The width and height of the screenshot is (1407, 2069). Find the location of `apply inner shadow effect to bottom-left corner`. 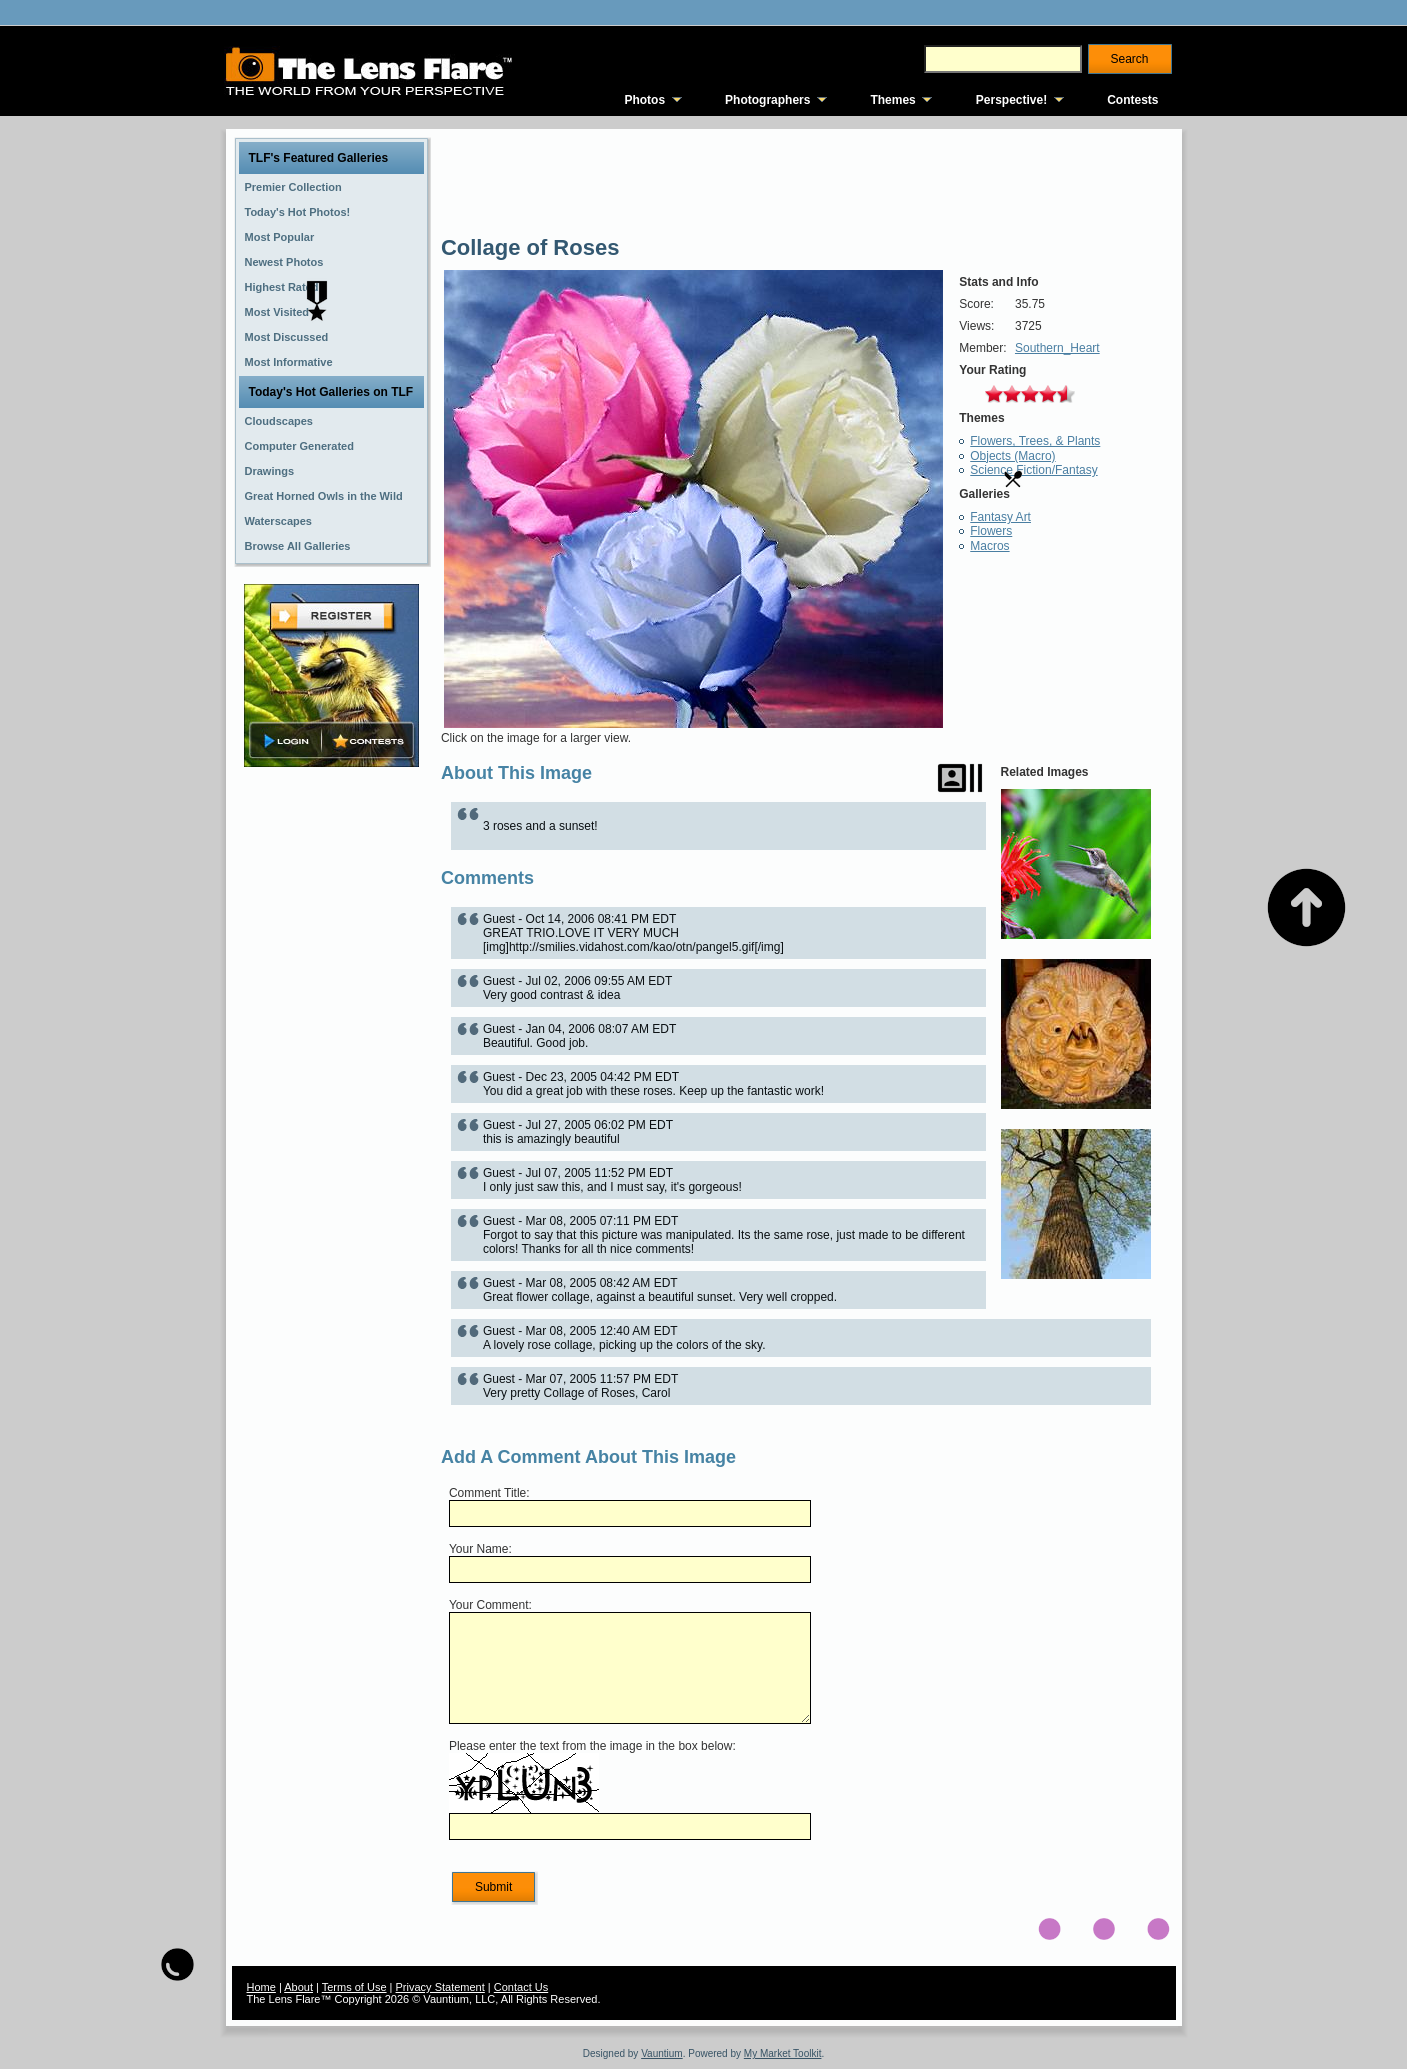

apply inner shadow effect to bottom-left corner is located at coordinates (177, 1964).